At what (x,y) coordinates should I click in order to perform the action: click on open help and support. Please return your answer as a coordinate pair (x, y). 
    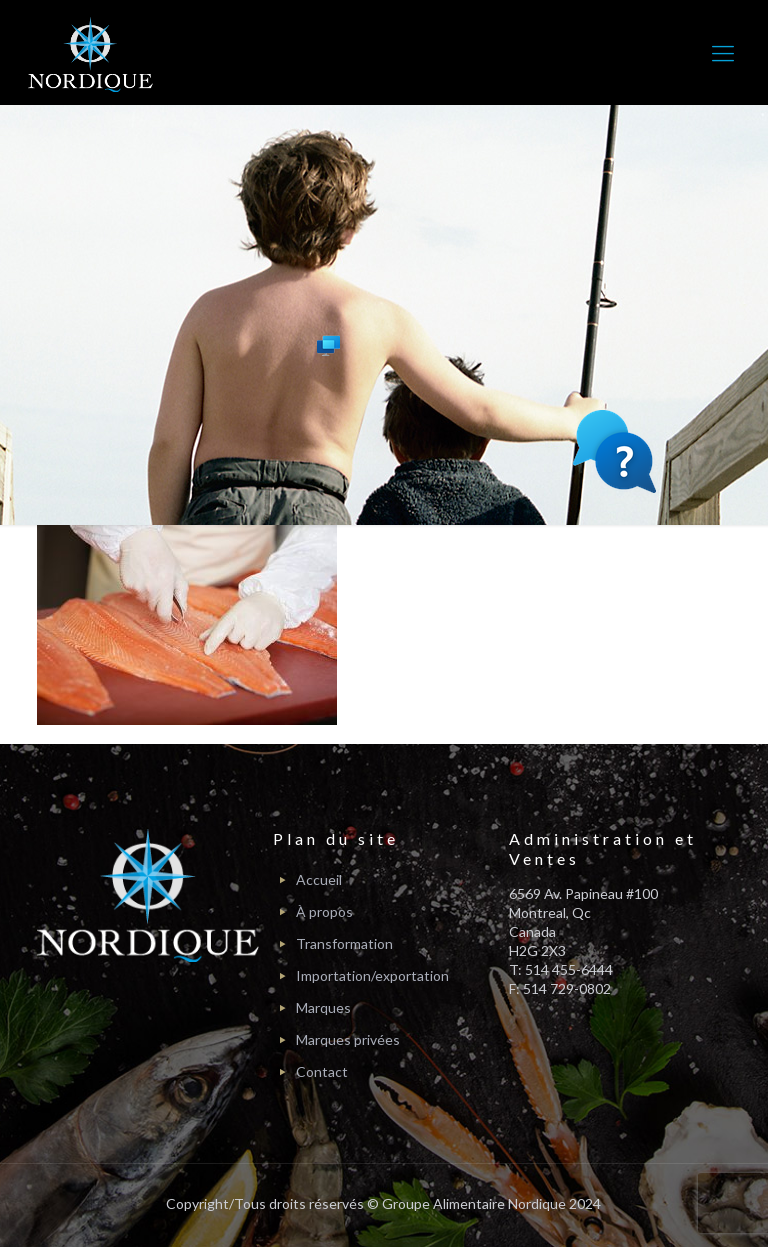
    Looking at the image, I should click on (614, 451).